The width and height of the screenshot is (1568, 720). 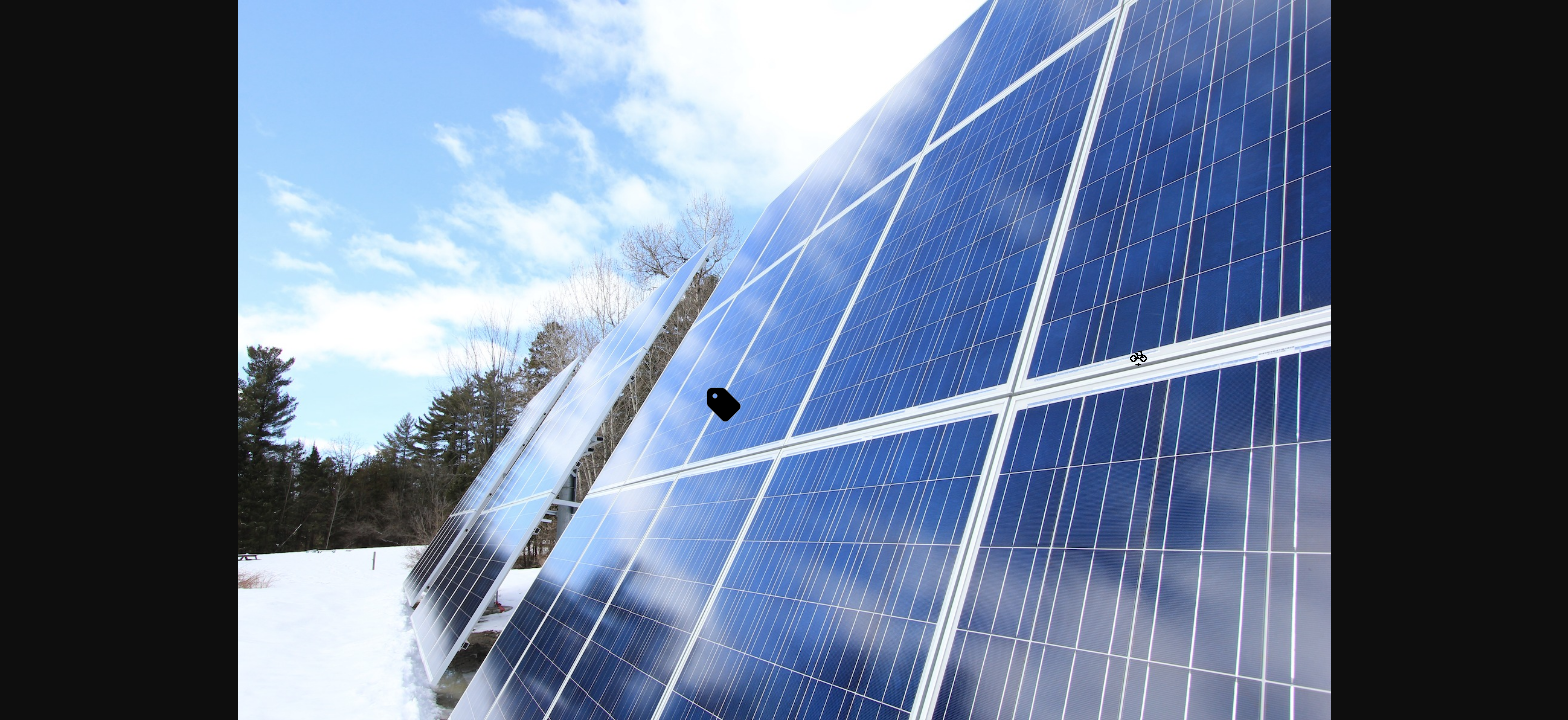 What do you see at coordinates (1138, 358) in the screenshot?
I see `select electric bike as transportation mode` at bounding box center [1138, 358].